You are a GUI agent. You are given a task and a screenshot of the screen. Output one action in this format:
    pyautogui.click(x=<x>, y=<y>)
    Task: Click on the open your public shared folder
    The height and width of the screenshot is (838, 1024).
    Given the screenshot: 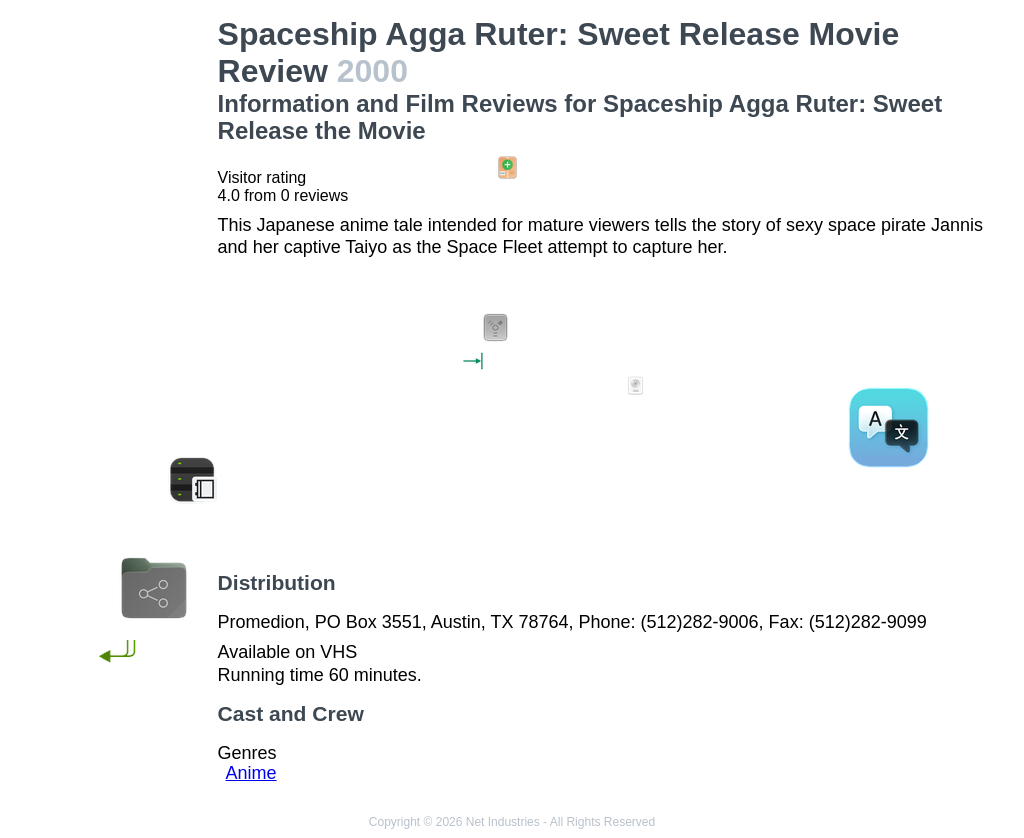 What is the action you would take?
    pyautogui.click(x=154, y=588)
    